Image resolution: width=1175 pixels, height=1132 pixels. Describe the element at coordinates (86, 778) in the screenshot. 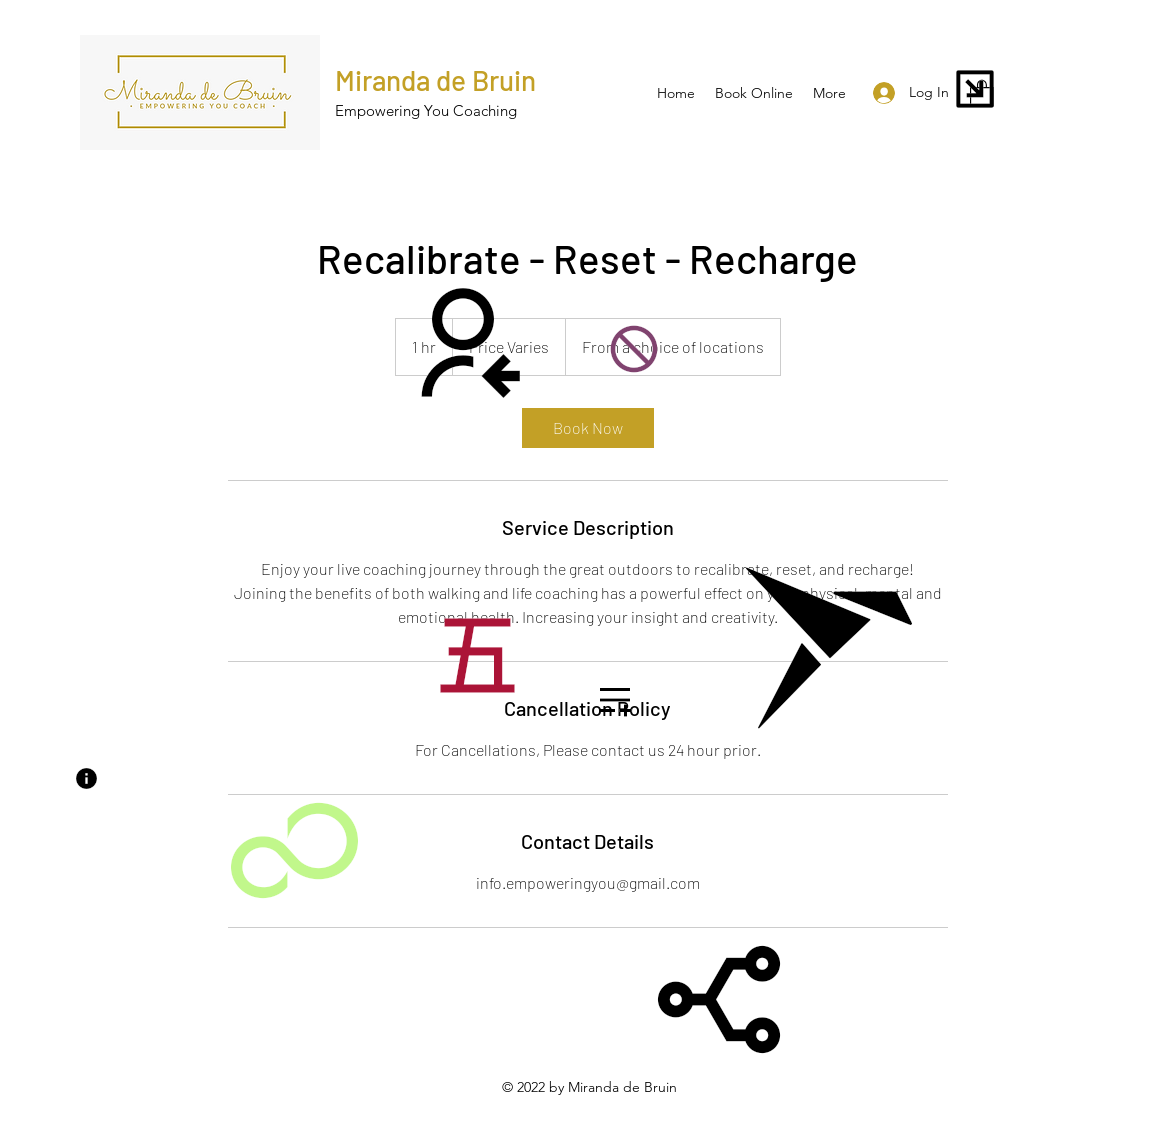

I see `view more information or details` at that location.